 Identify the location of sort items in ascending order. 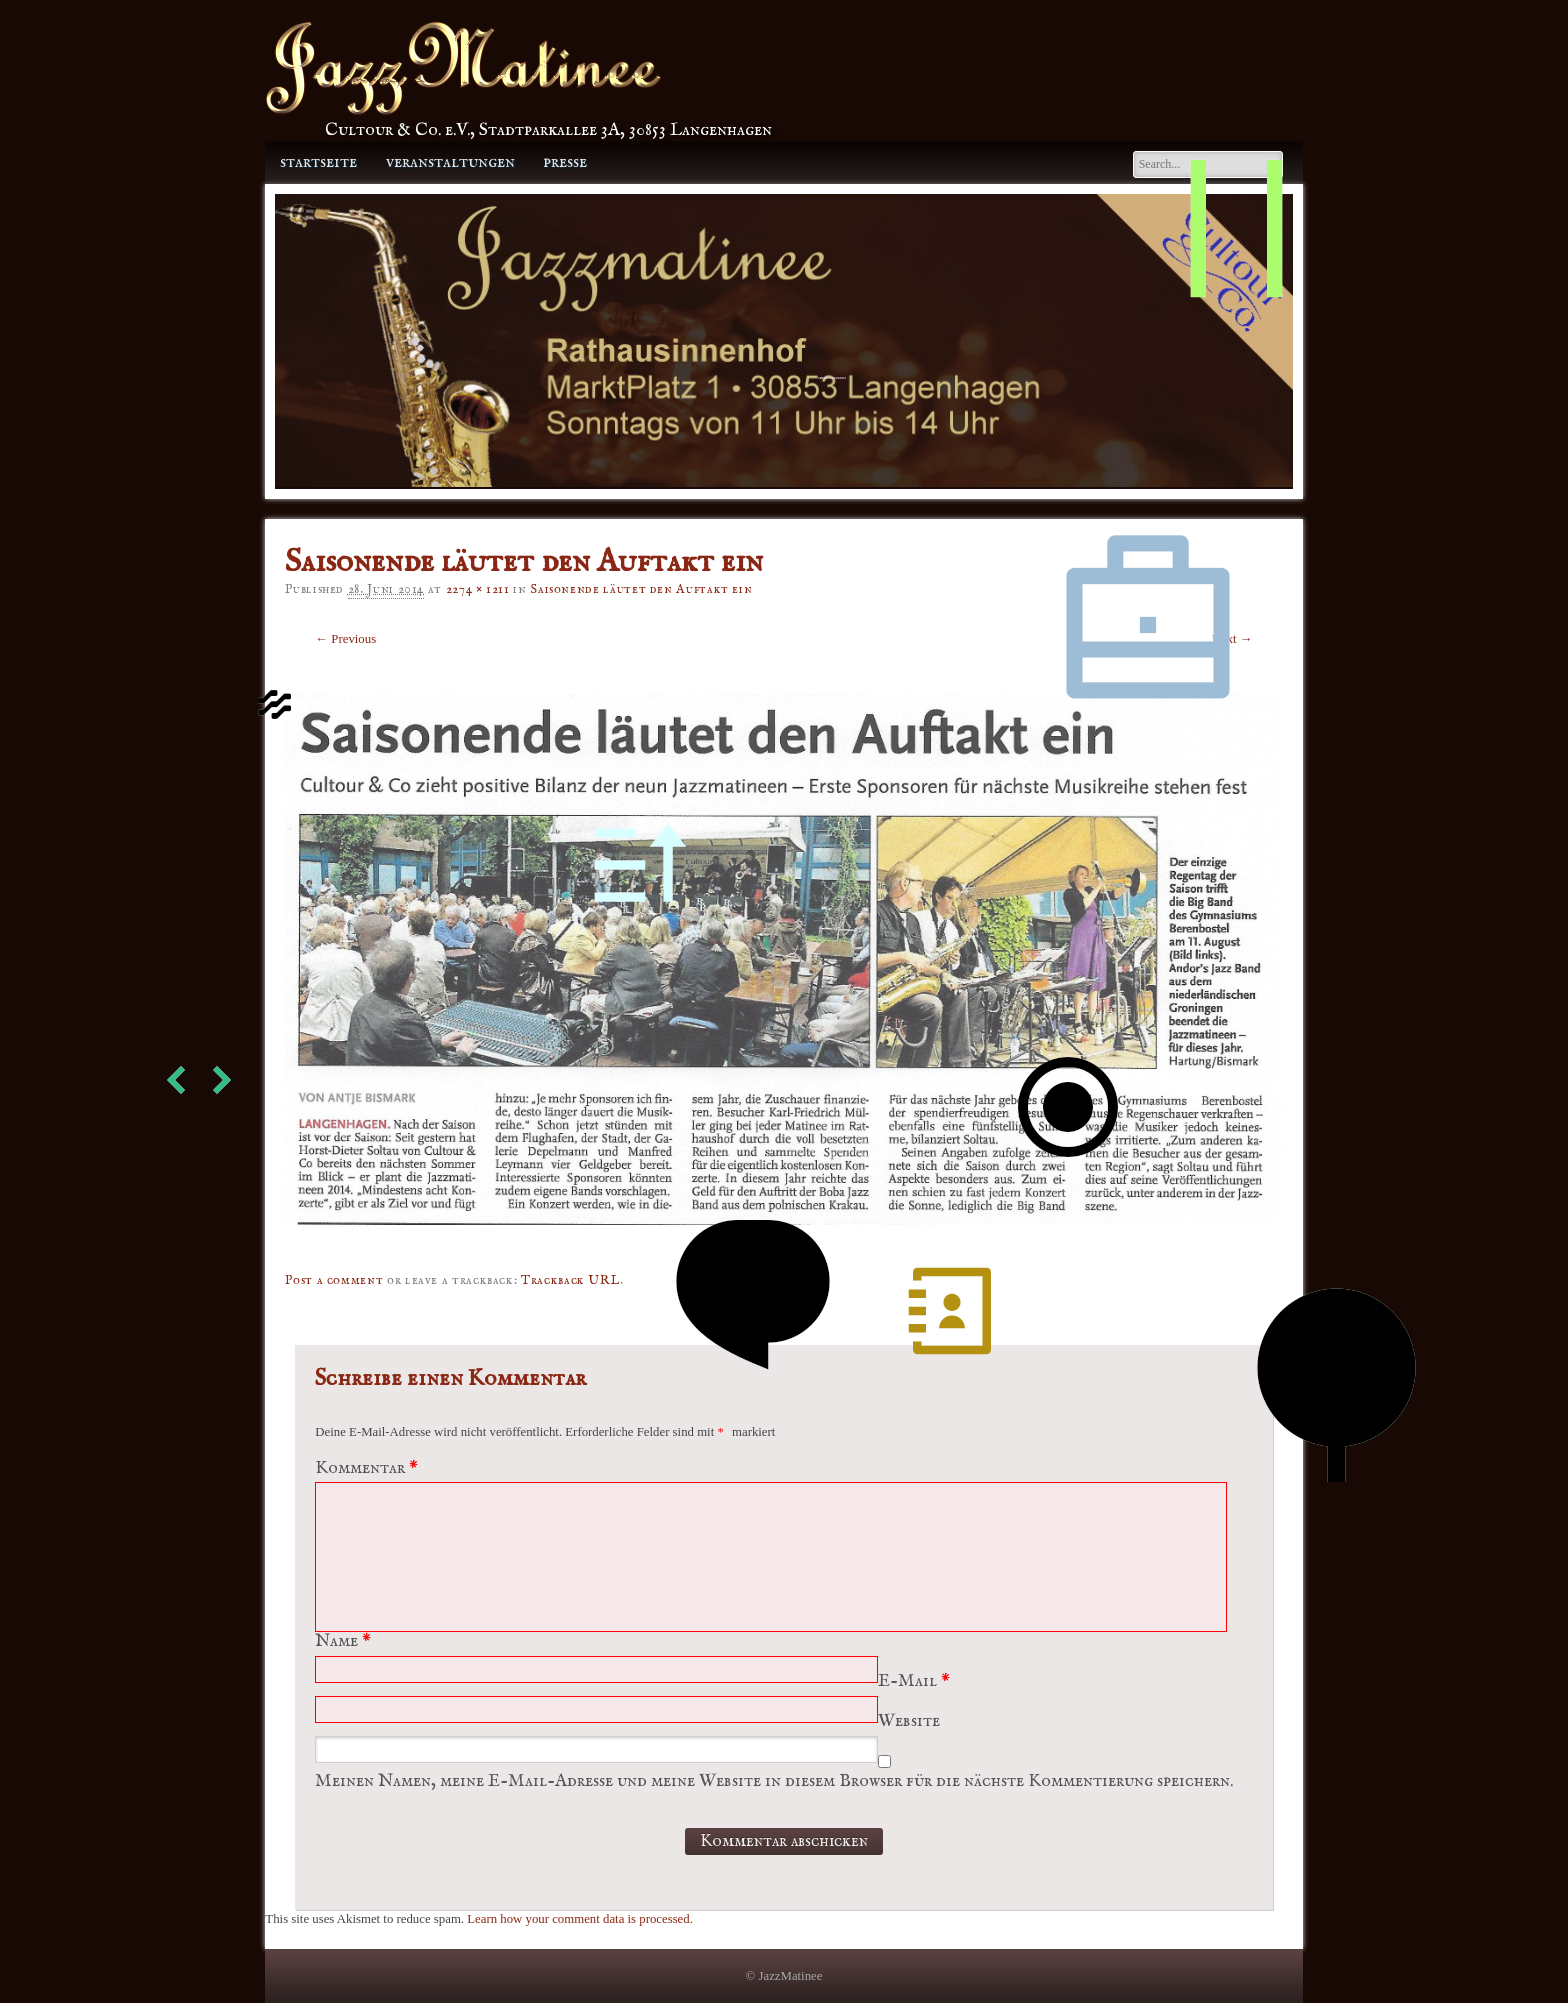
(636, 865).